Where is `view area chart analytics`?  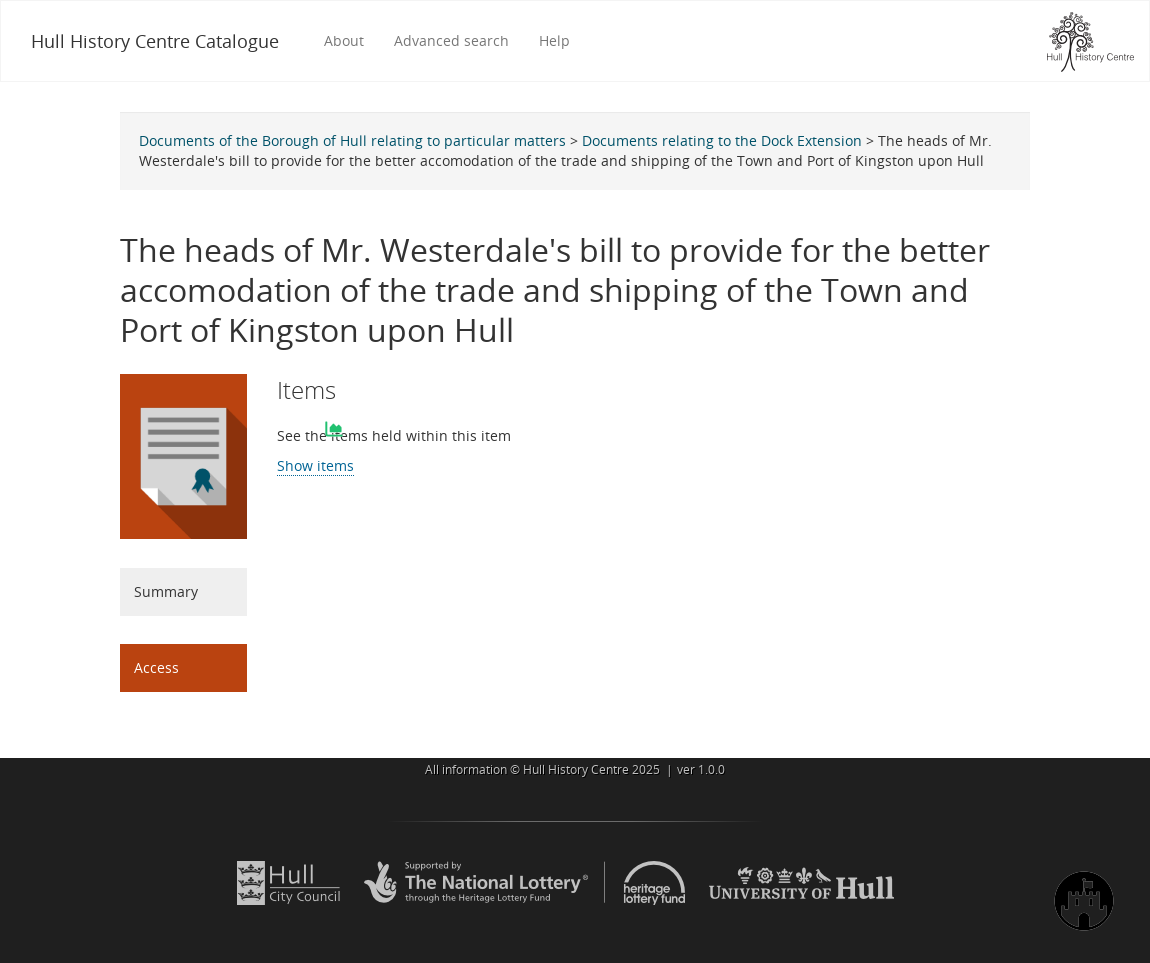 view area chart analytics is located at coordinates (334, 429).